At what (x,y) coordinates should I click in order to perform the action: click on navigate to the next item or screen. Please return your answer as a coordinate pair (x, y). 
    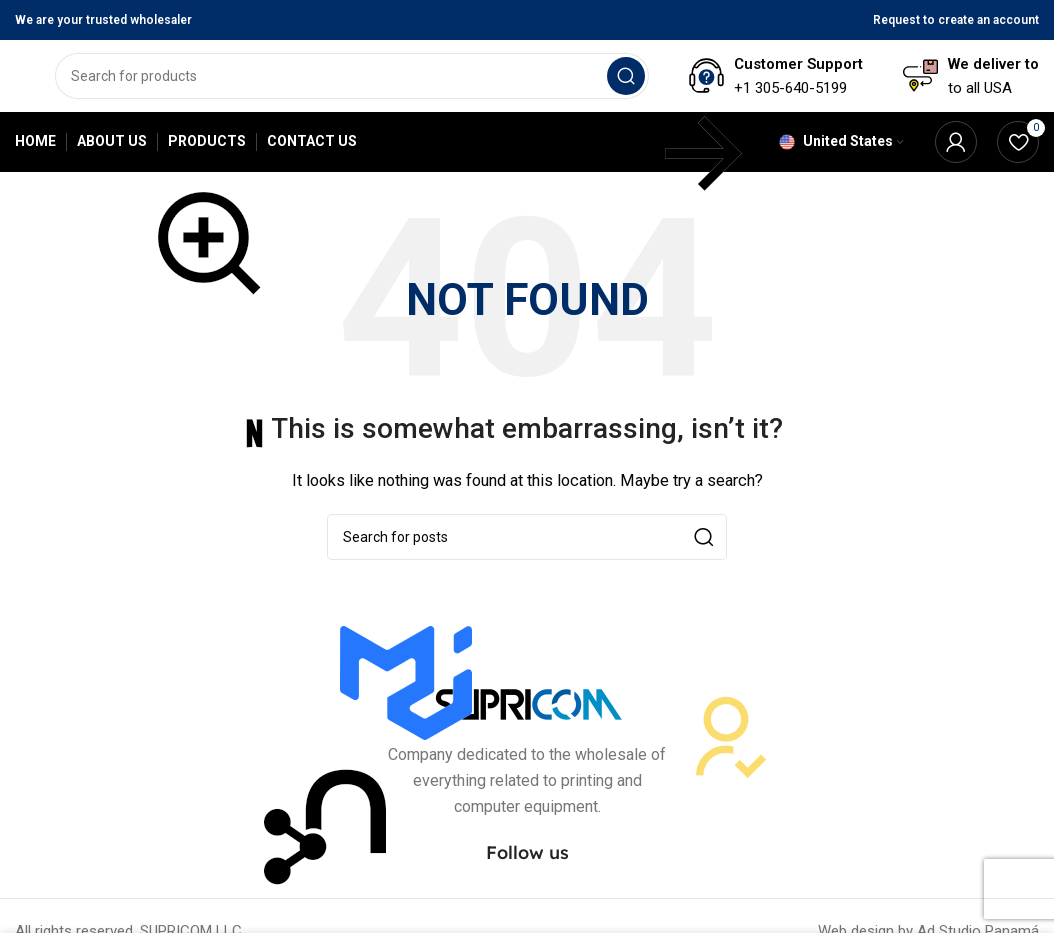
    Looking at the image, I should click on (703, 153).